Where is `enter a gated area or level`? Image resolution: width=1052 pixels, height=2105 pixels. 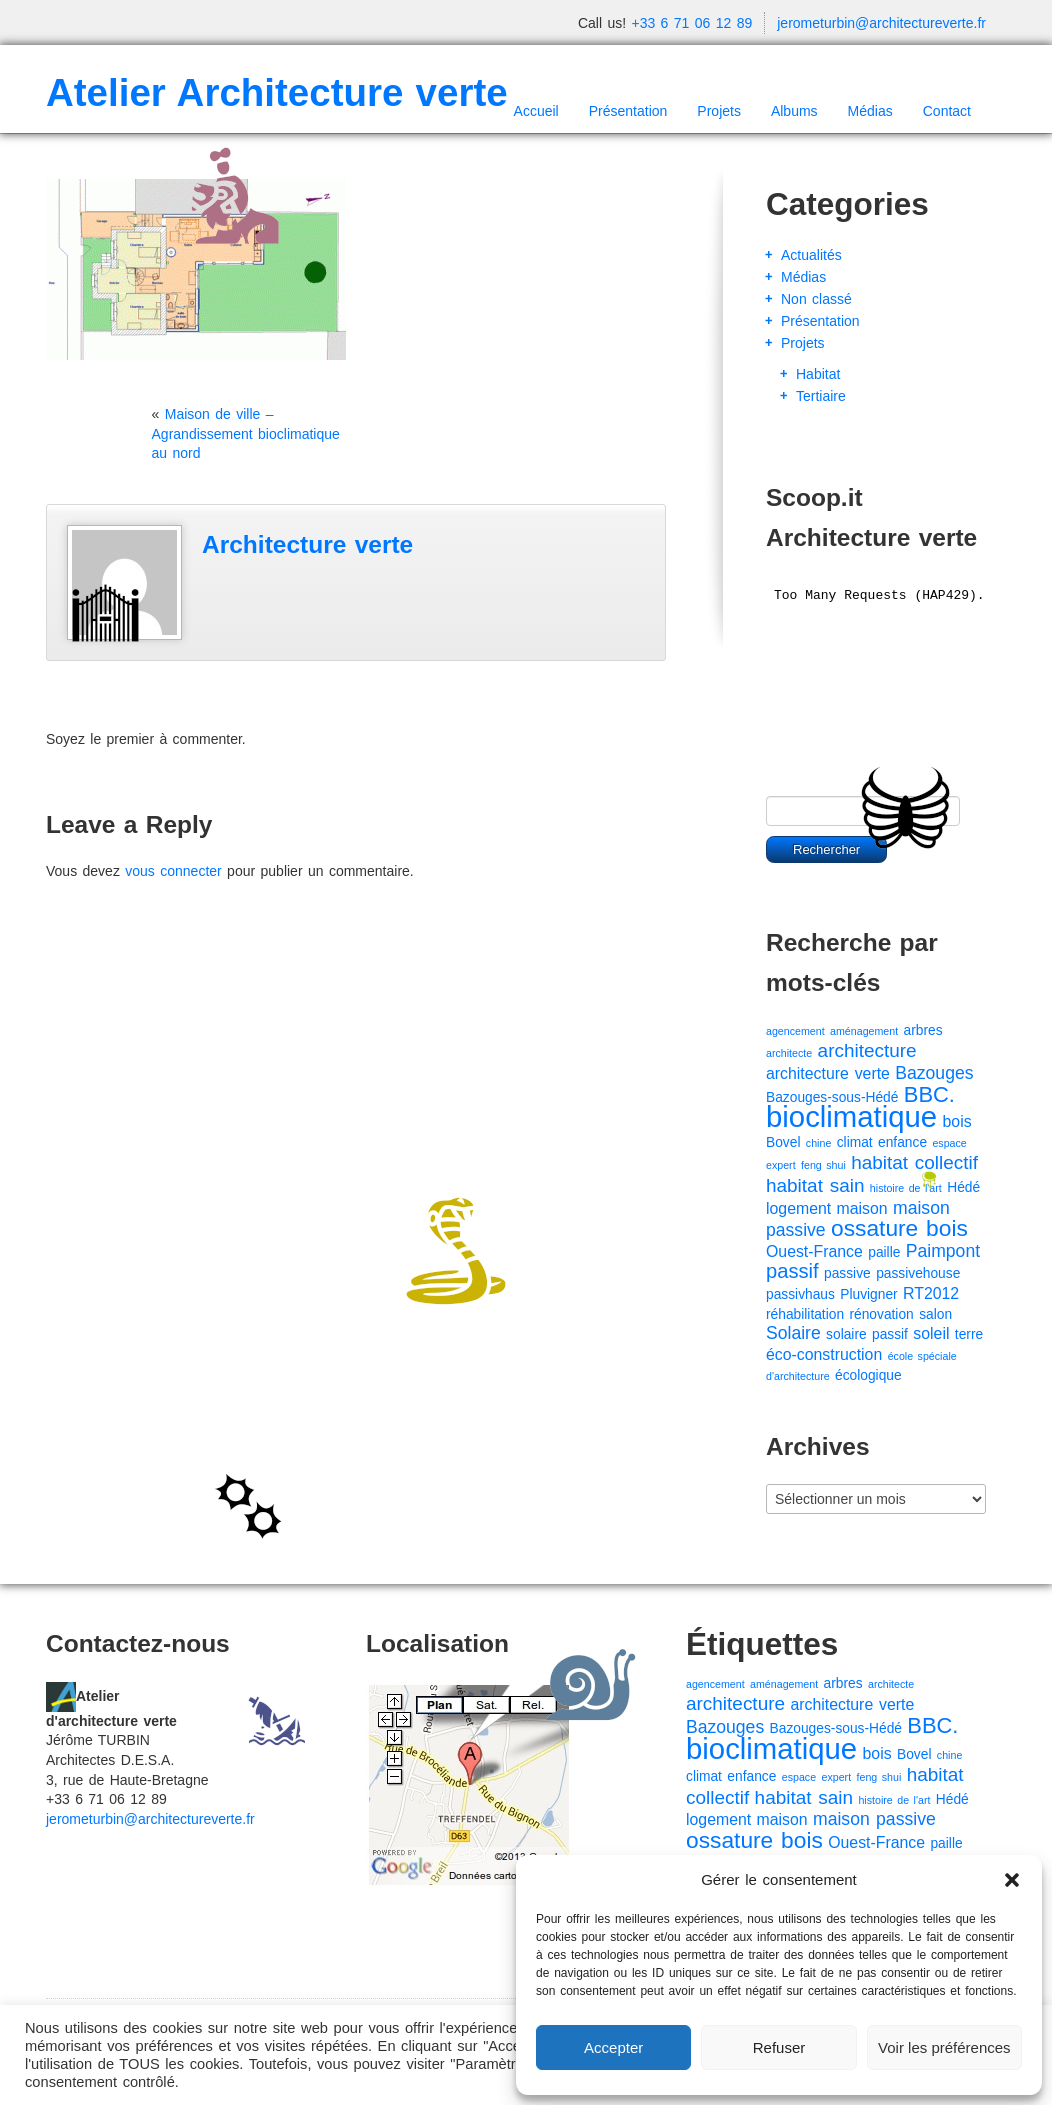
enter a gated area or level is located at coordinates (105, 608).